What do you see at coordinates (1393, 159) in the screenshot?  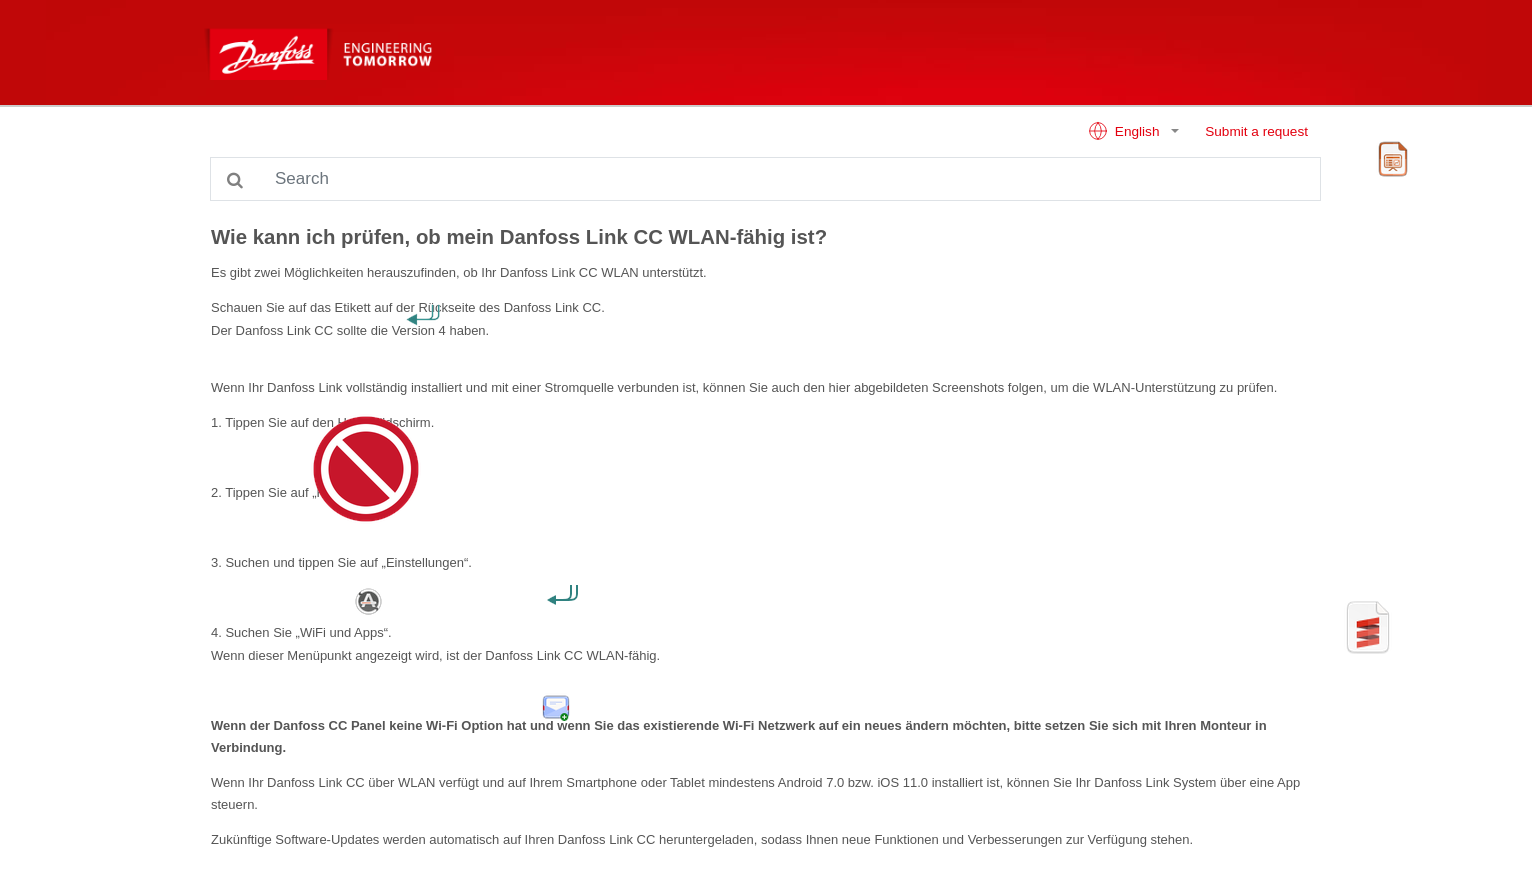 I see `a libreoffice impress presentation file` at bounding box center [1393, 159].